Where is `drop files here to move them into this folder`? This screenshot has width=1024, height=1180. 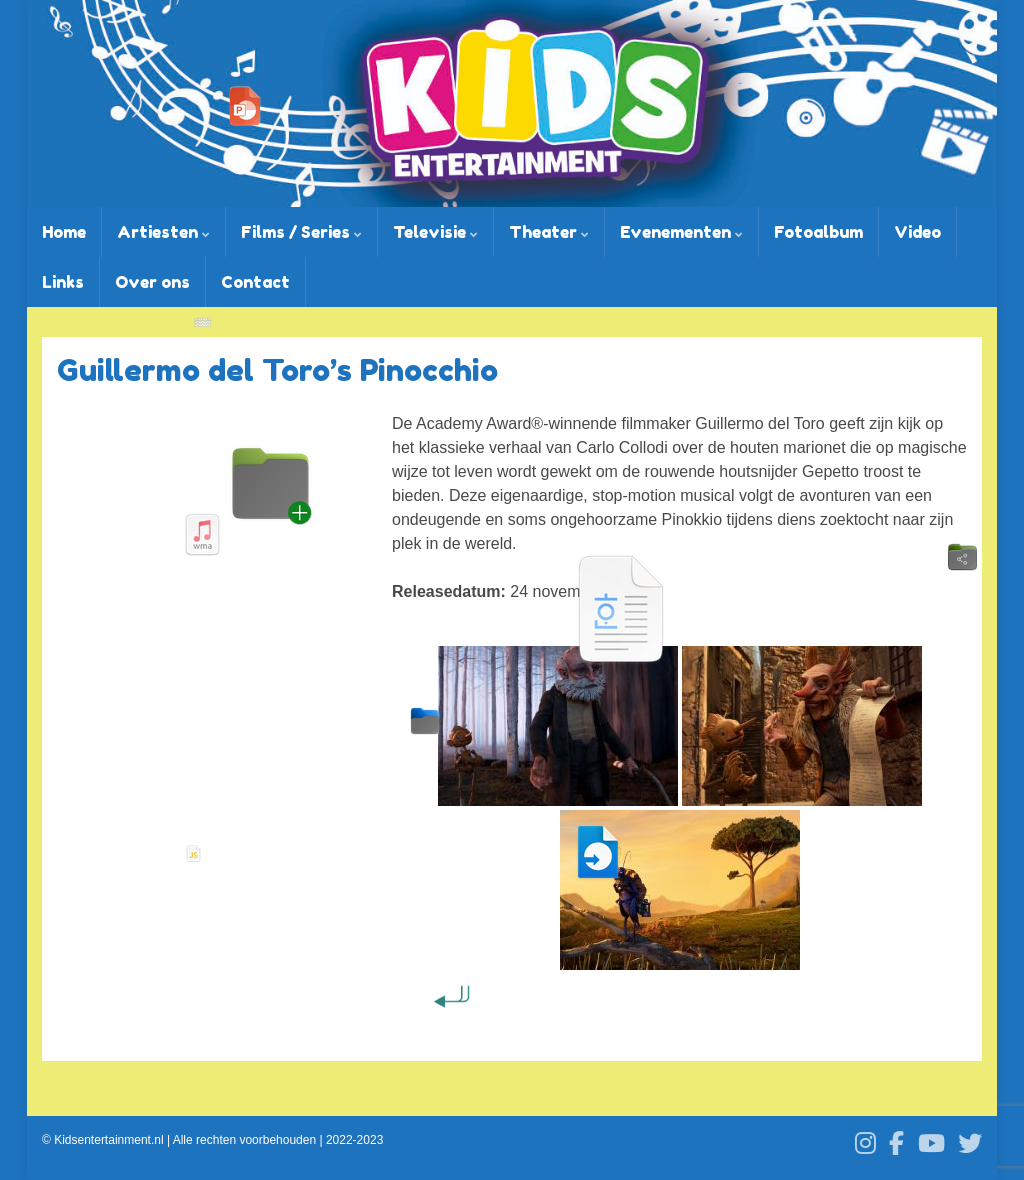
drop files here to move them into this folder is located at coordinates (425, 721).